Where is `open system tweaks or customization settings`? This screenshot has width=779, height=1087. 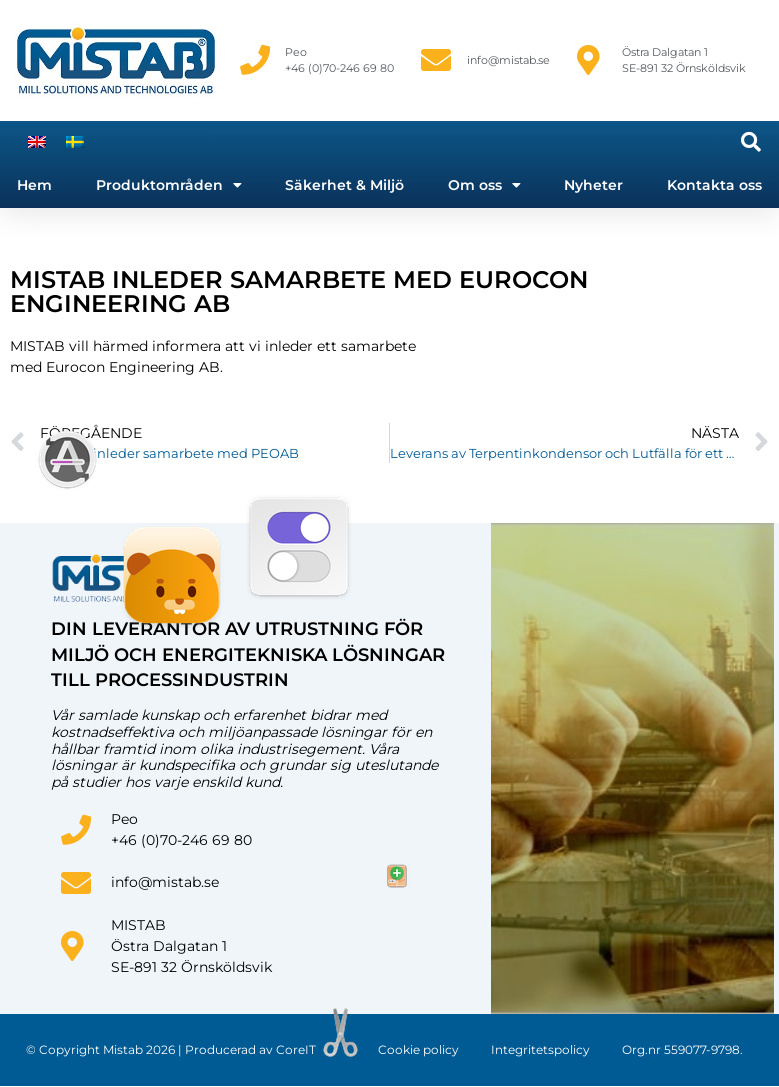
open system tweaks or customization settings is located at coordinates (299, 547).